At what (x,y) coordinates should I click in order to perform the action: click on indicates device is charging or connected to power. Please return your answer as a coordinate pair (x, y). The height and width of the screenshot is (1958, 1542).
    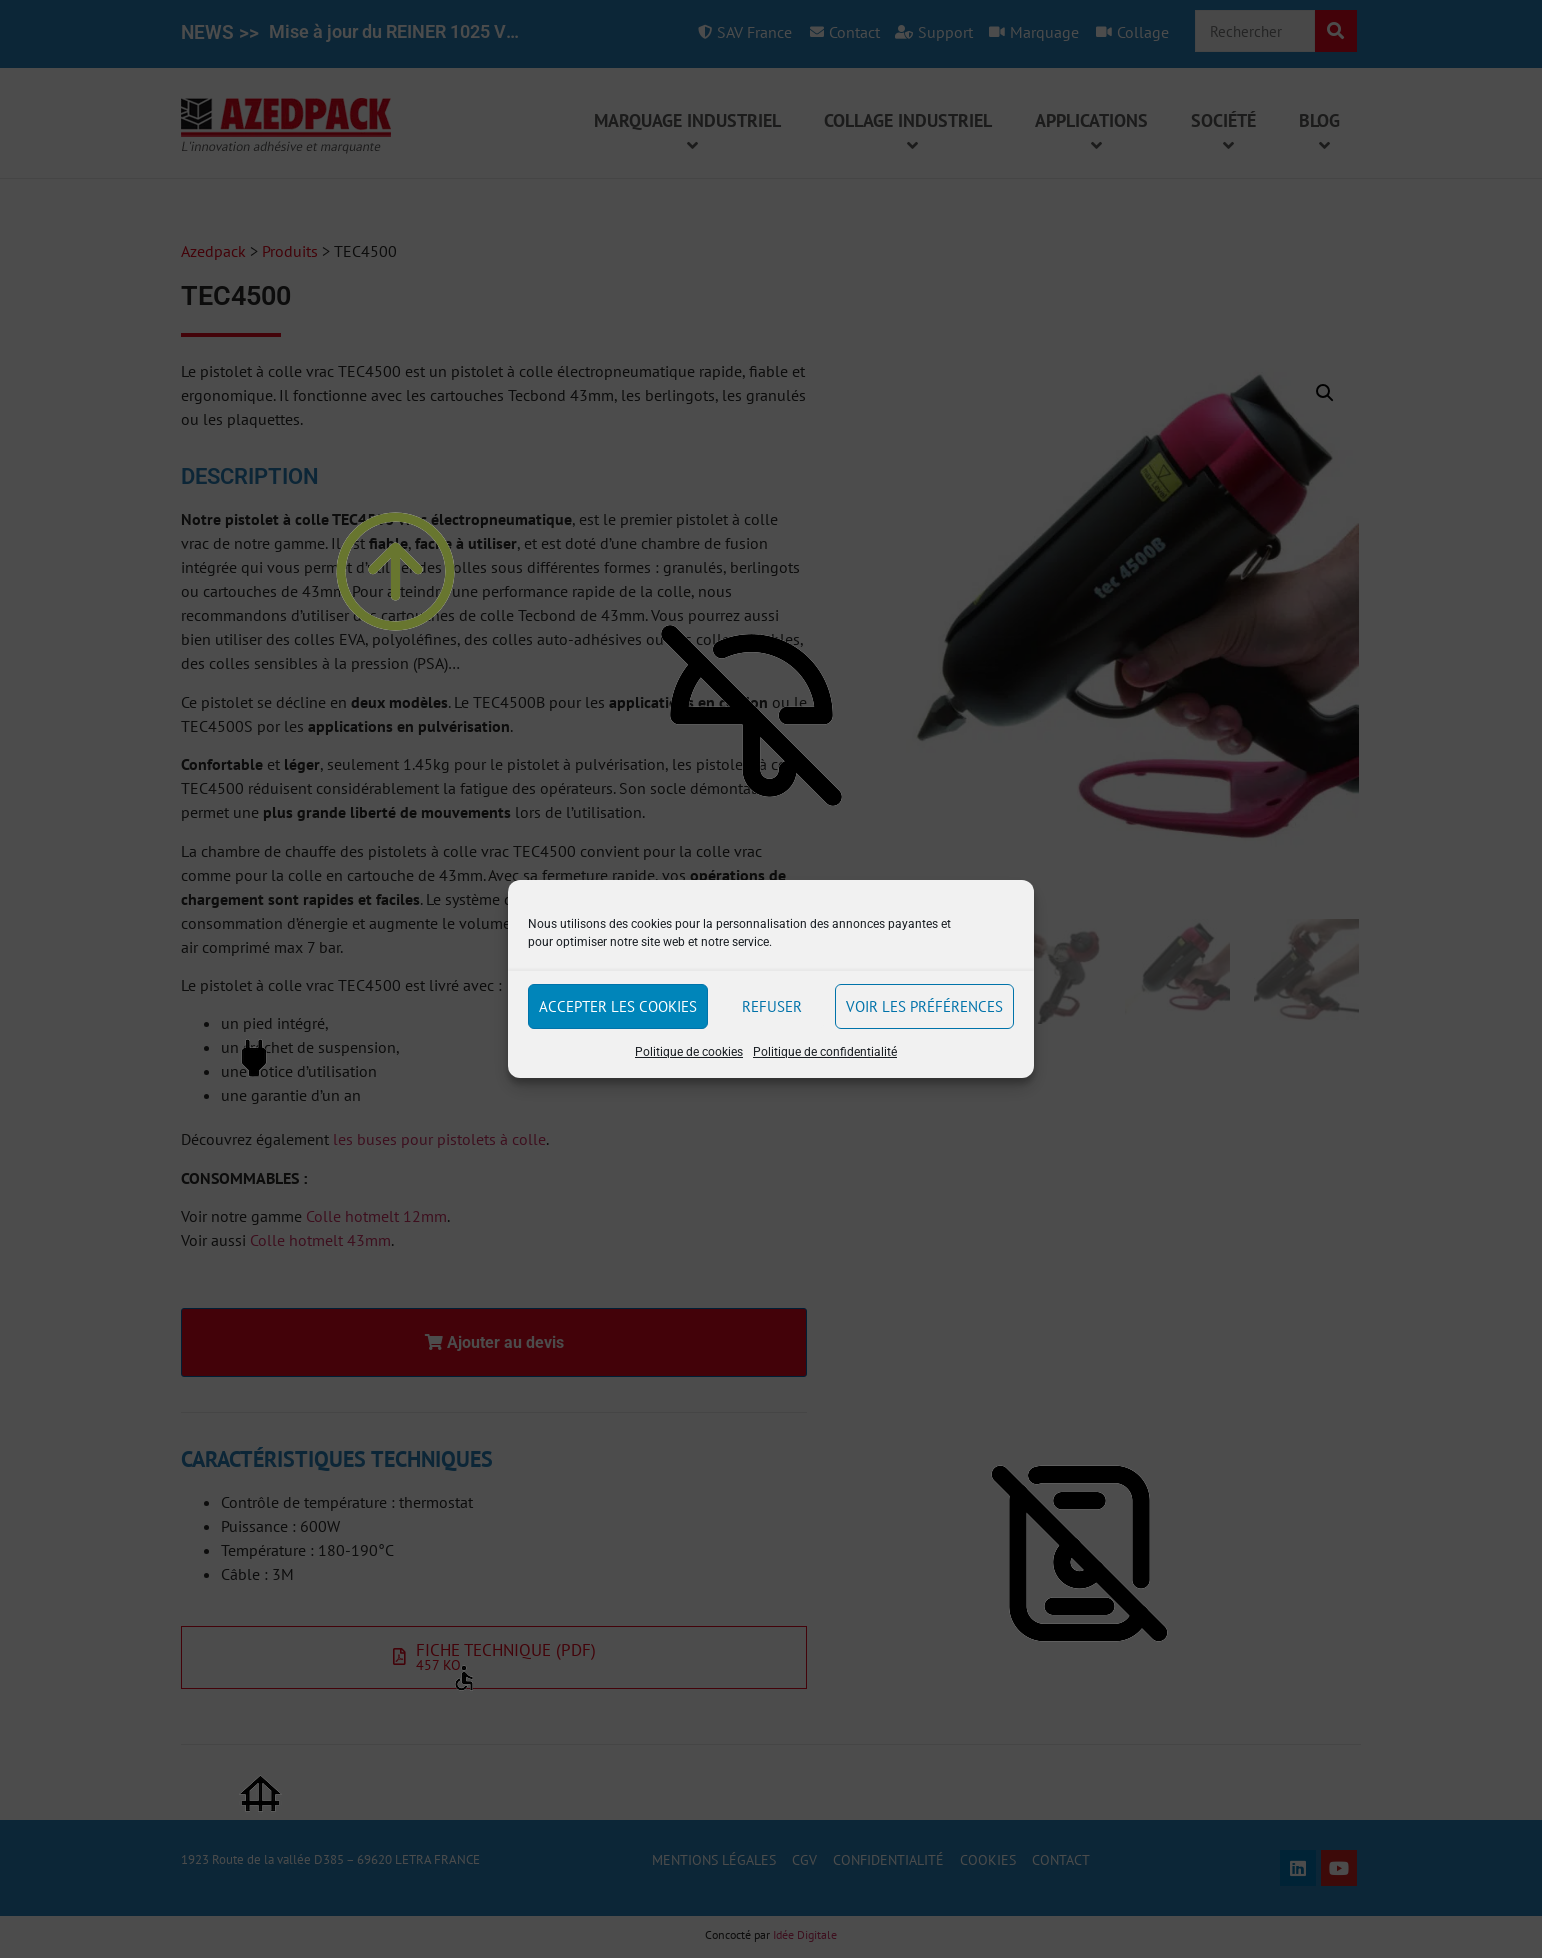
    Looking at the image, I should click on (254, 1058).